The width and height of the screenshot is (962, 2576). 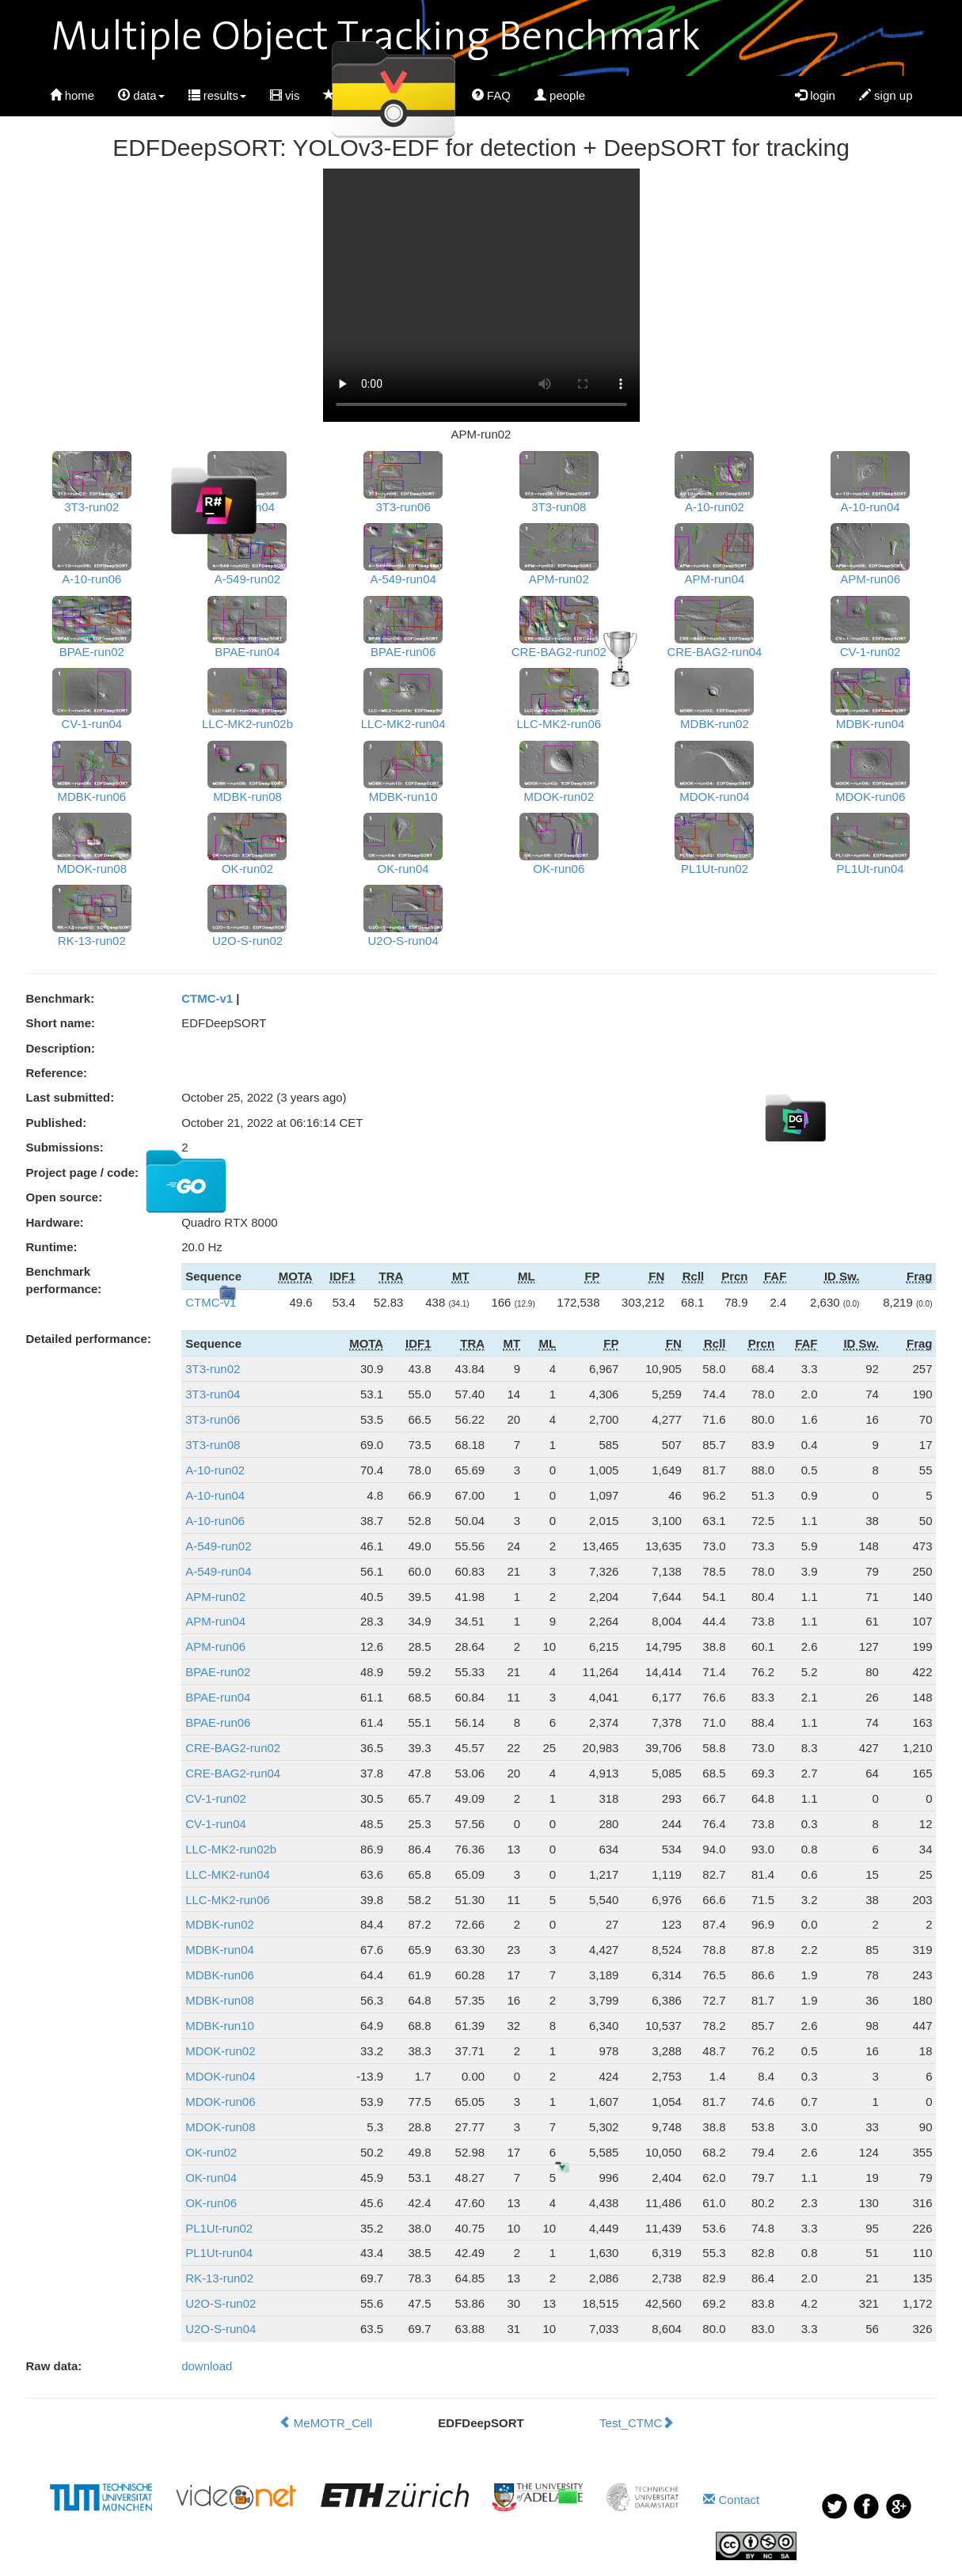 I want to click on access temporary files folder, so click(x=568, y=2496).